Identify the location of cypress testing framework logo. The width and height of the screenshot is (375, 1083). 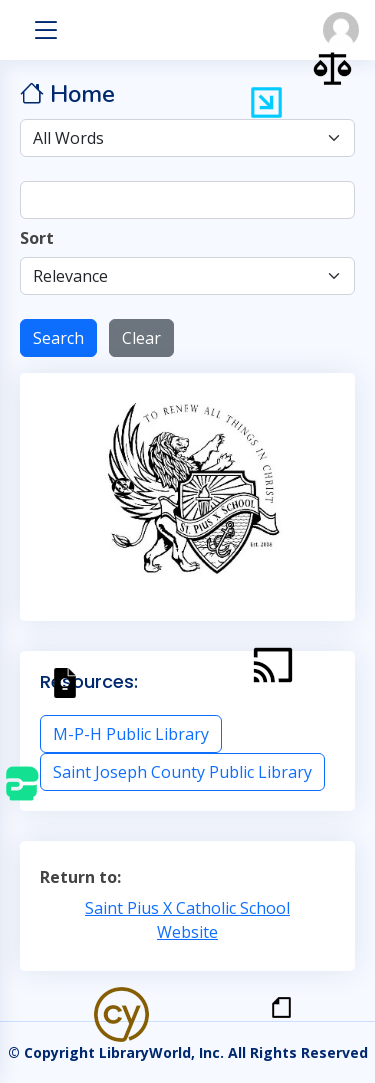
(121, 1014).